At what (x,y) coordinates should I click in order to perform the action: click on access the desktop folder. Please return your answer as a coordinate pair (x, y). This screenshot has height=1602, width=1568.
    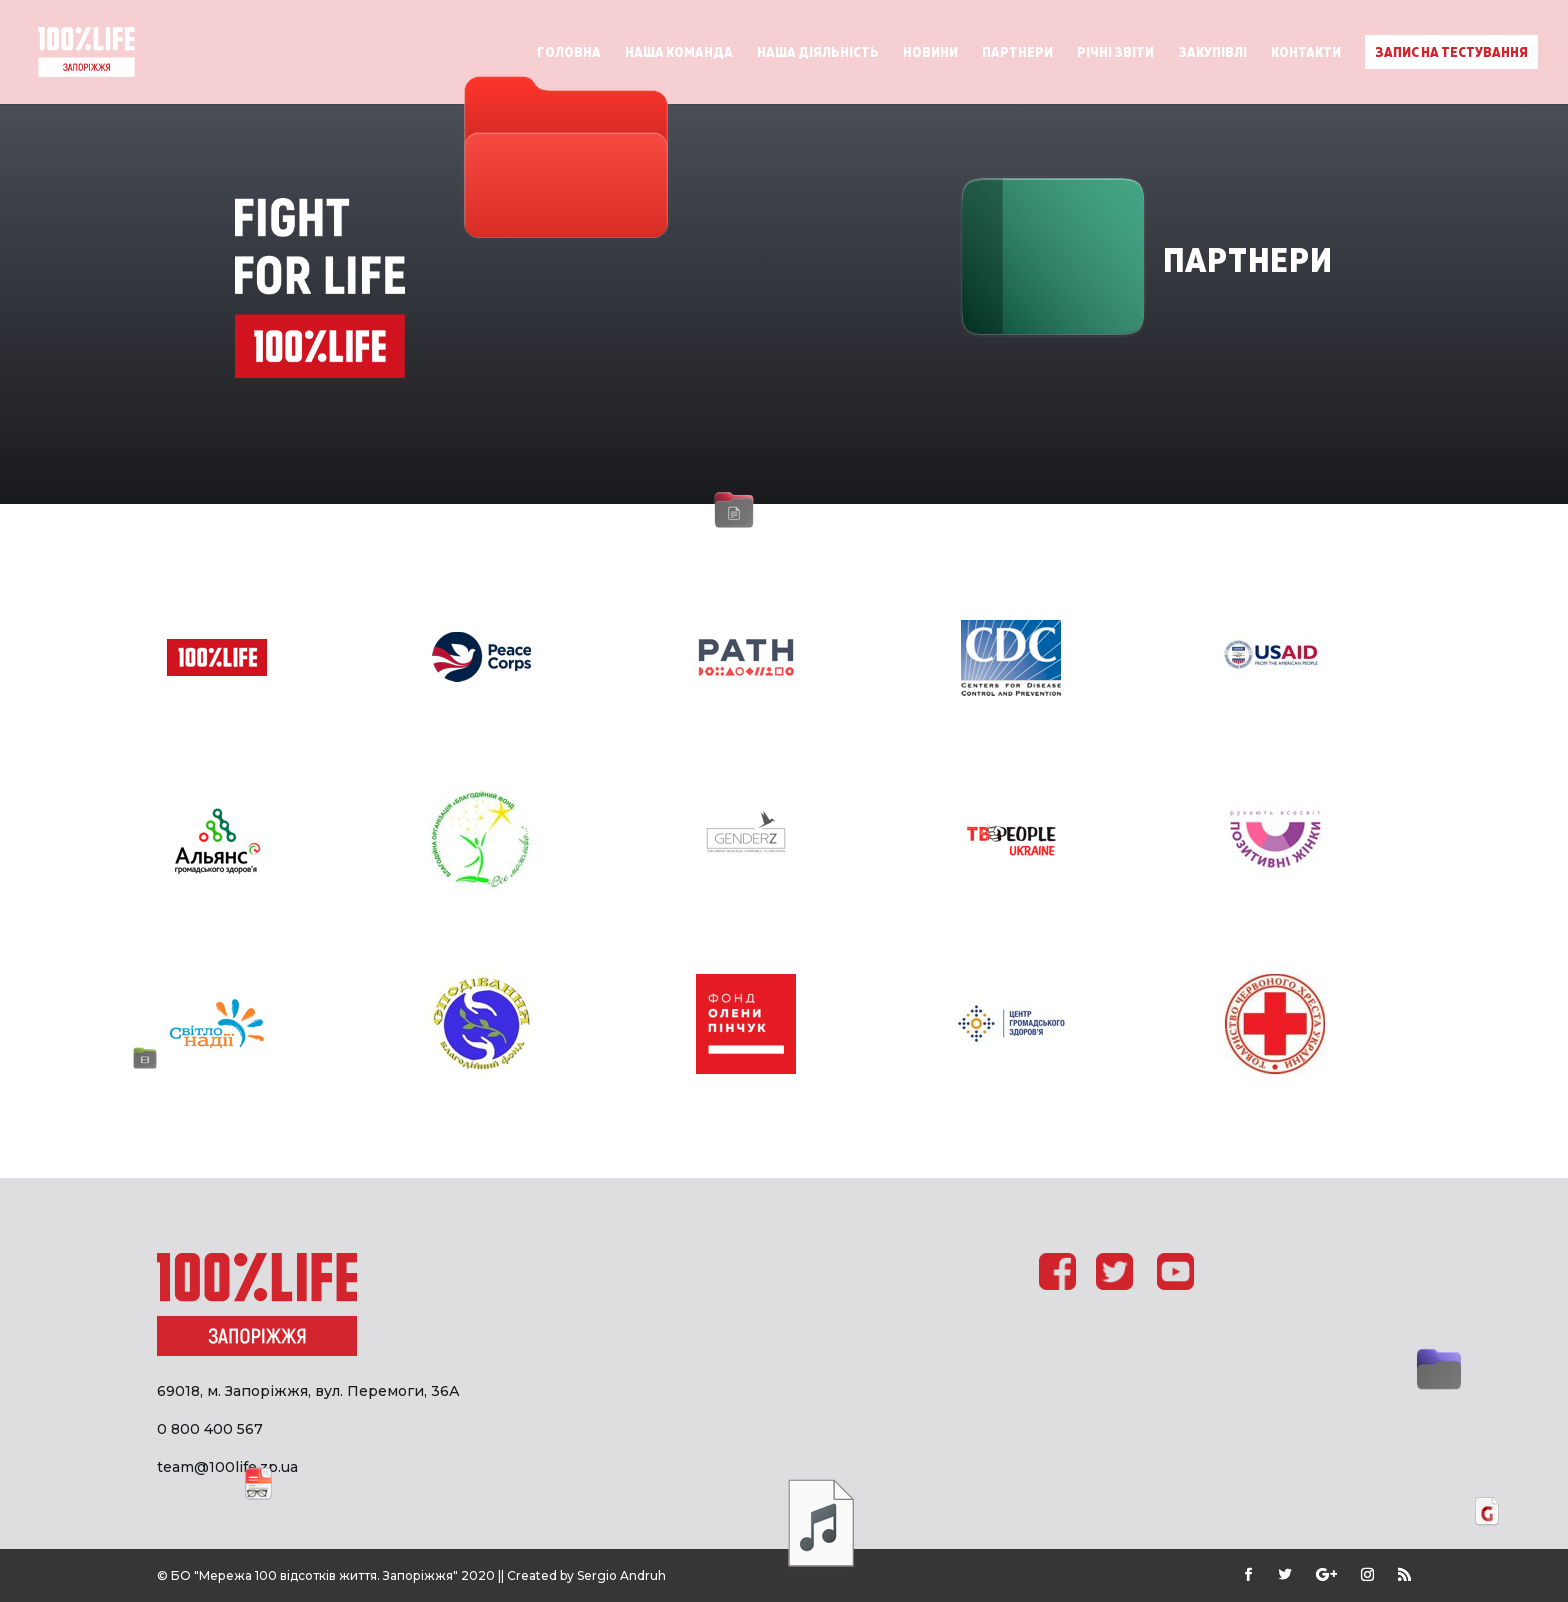
    Looking at the image, I should click on (1053, 250).